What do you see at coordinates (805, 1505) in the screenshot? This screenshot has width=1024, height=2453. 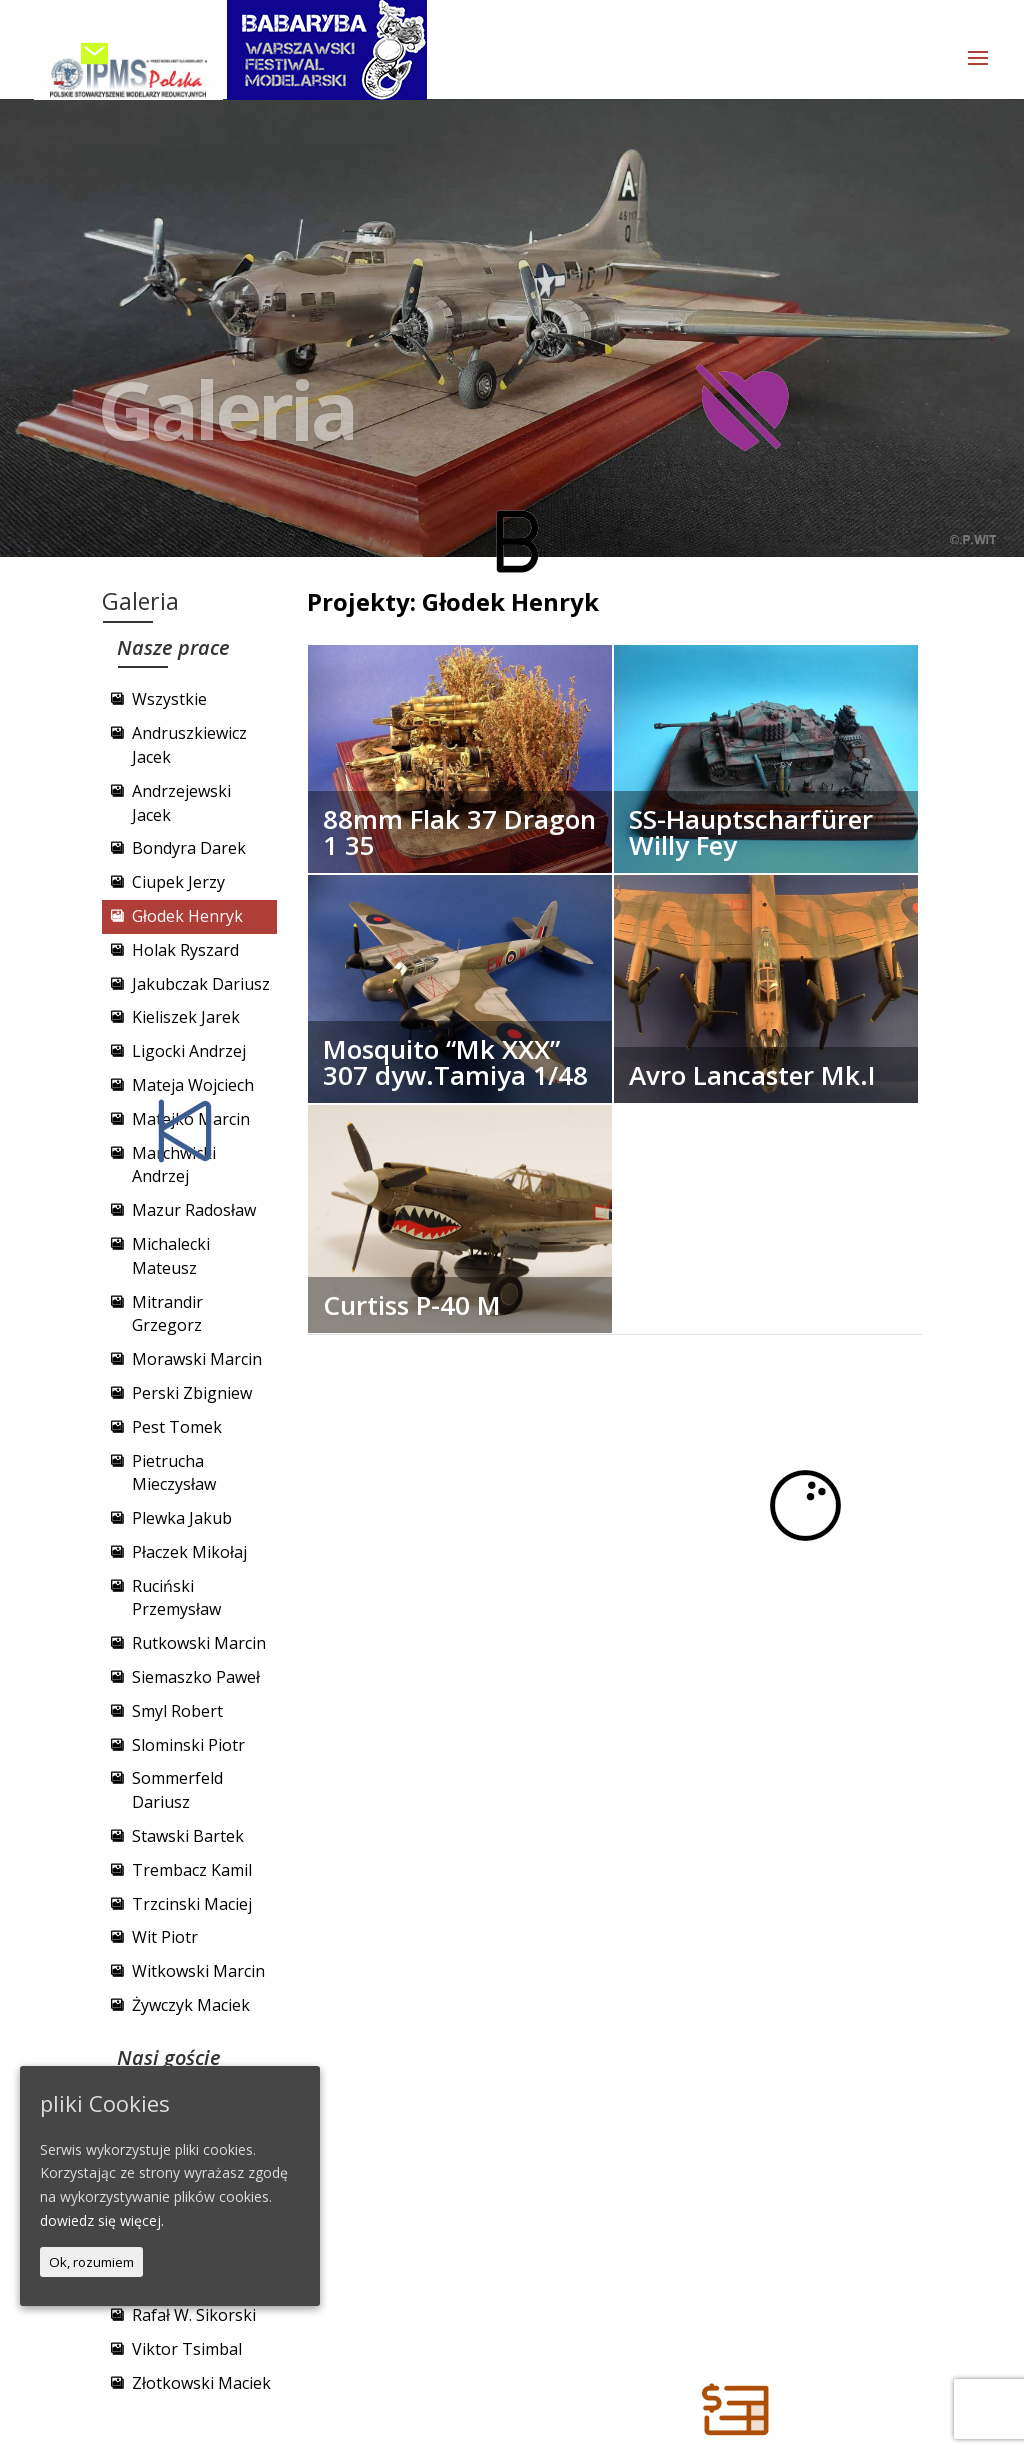 I see `access bowling game or activity` at bounding box center [805, 1505].